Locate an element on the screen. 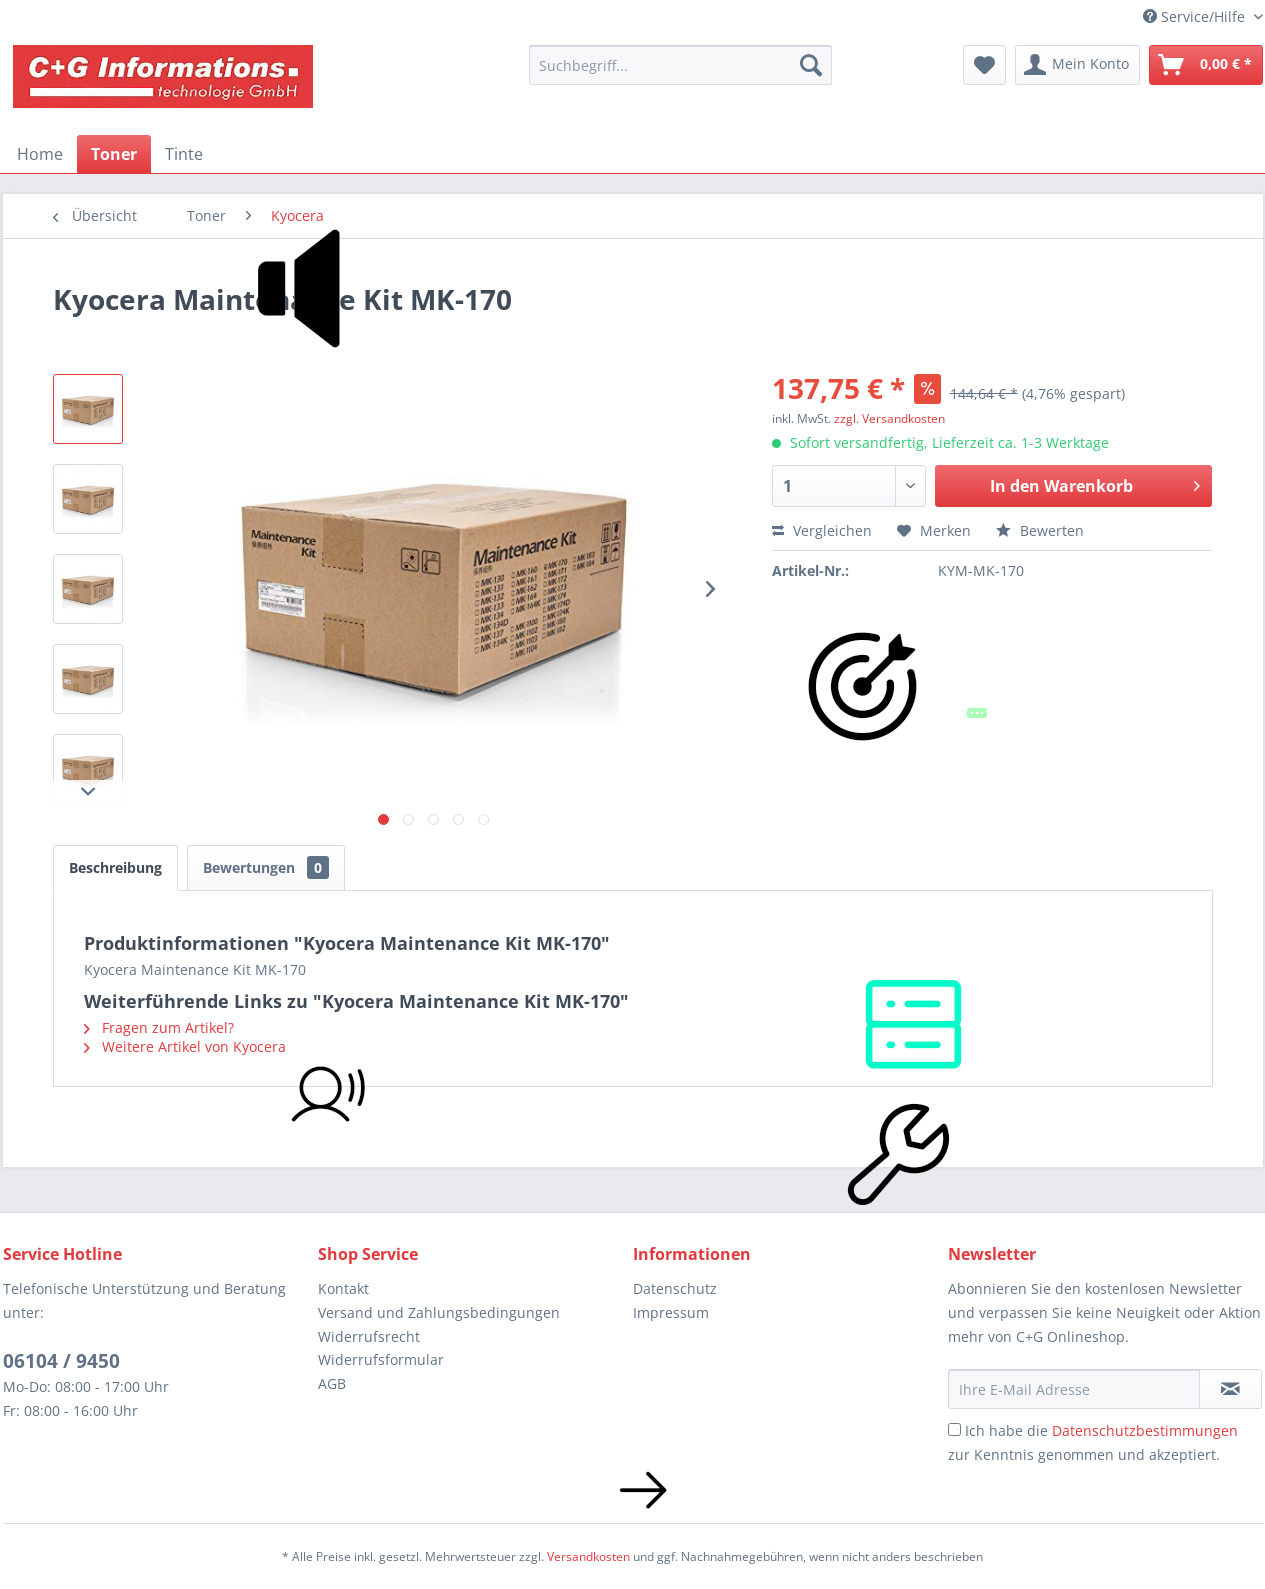  navigate to the next item or page is located at coordinates (643, 1489).